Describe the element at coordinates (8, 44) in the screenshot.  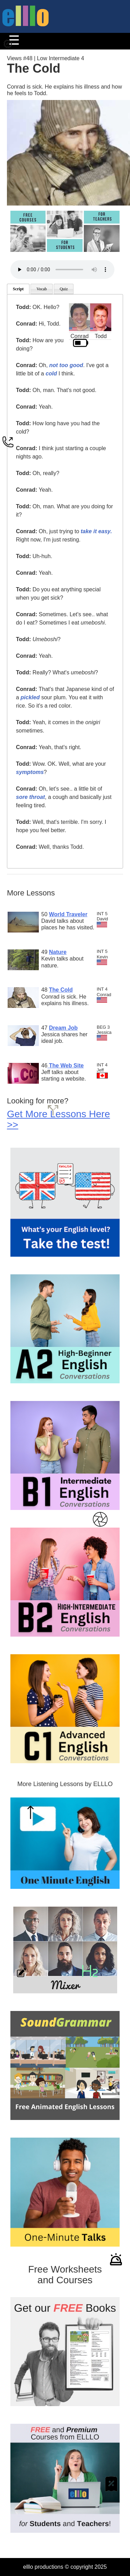
I see `scroll up or return to top of page` at that location.